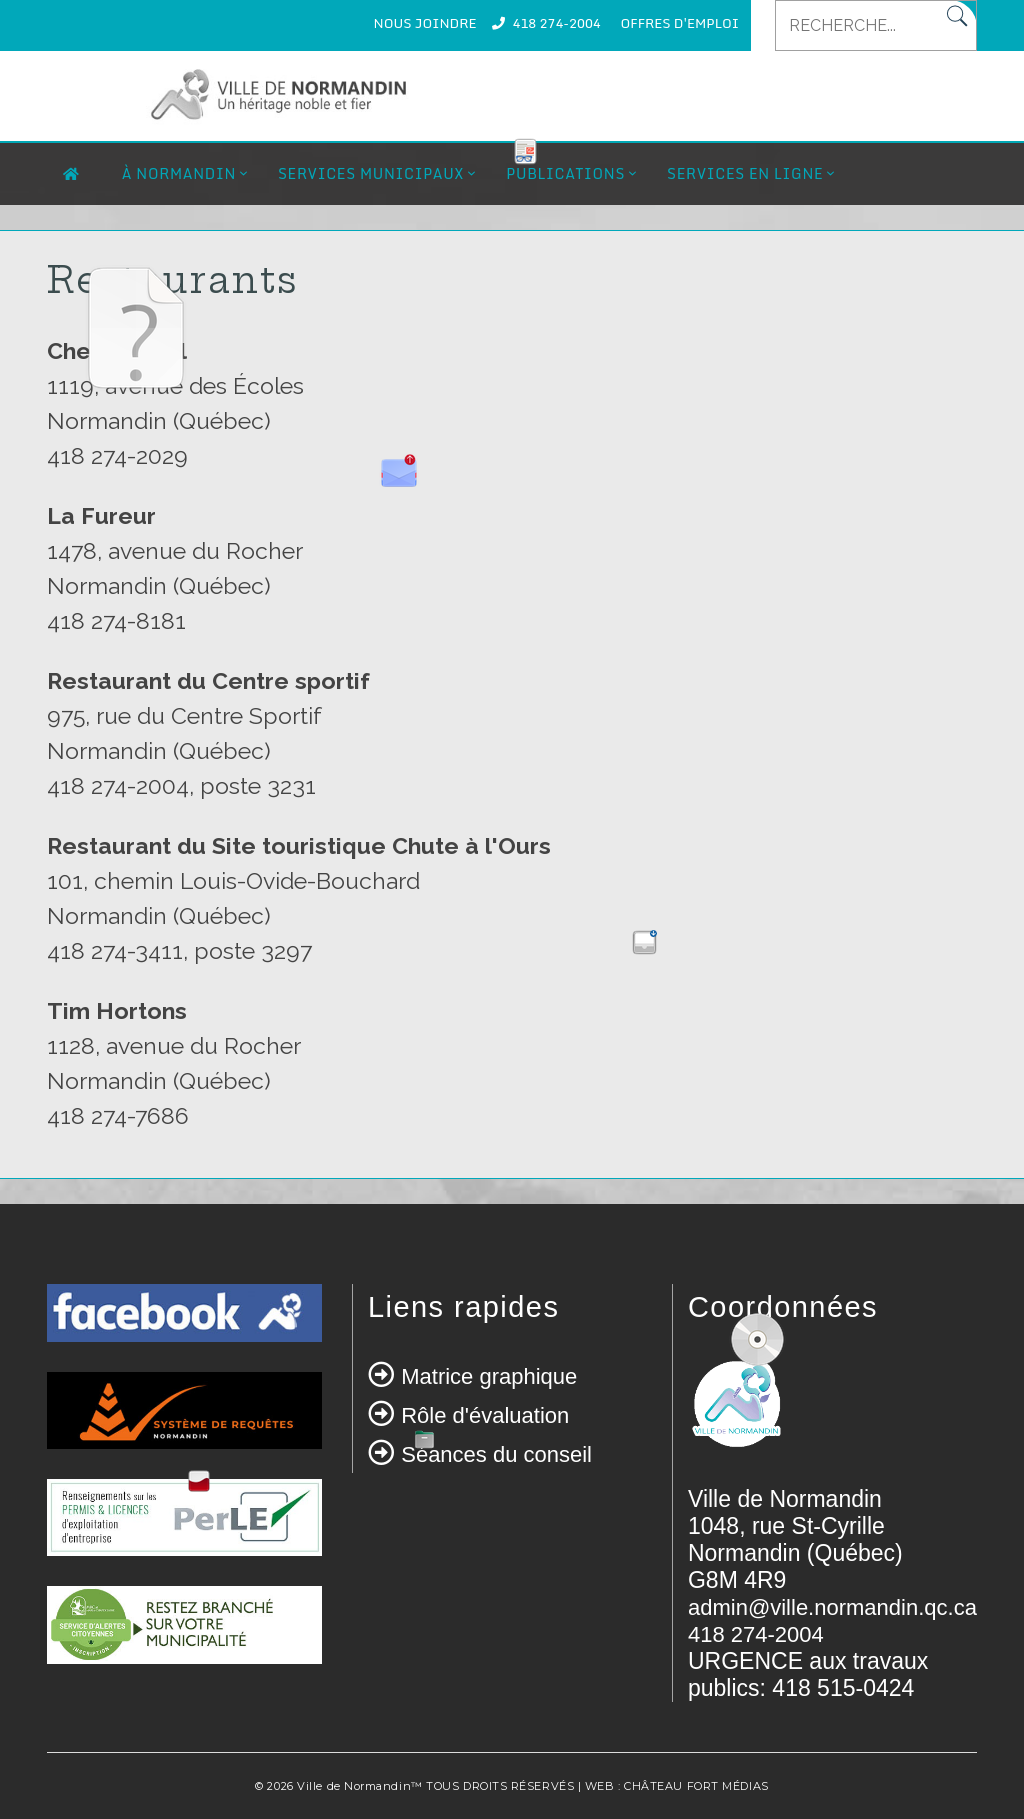 The height and width of the screenshot is (1819, 1024). What do you see at coordinates (136, 328) in the screenshot?
I see `unknown or unrecognized file type` at bounding box center [136, 328].